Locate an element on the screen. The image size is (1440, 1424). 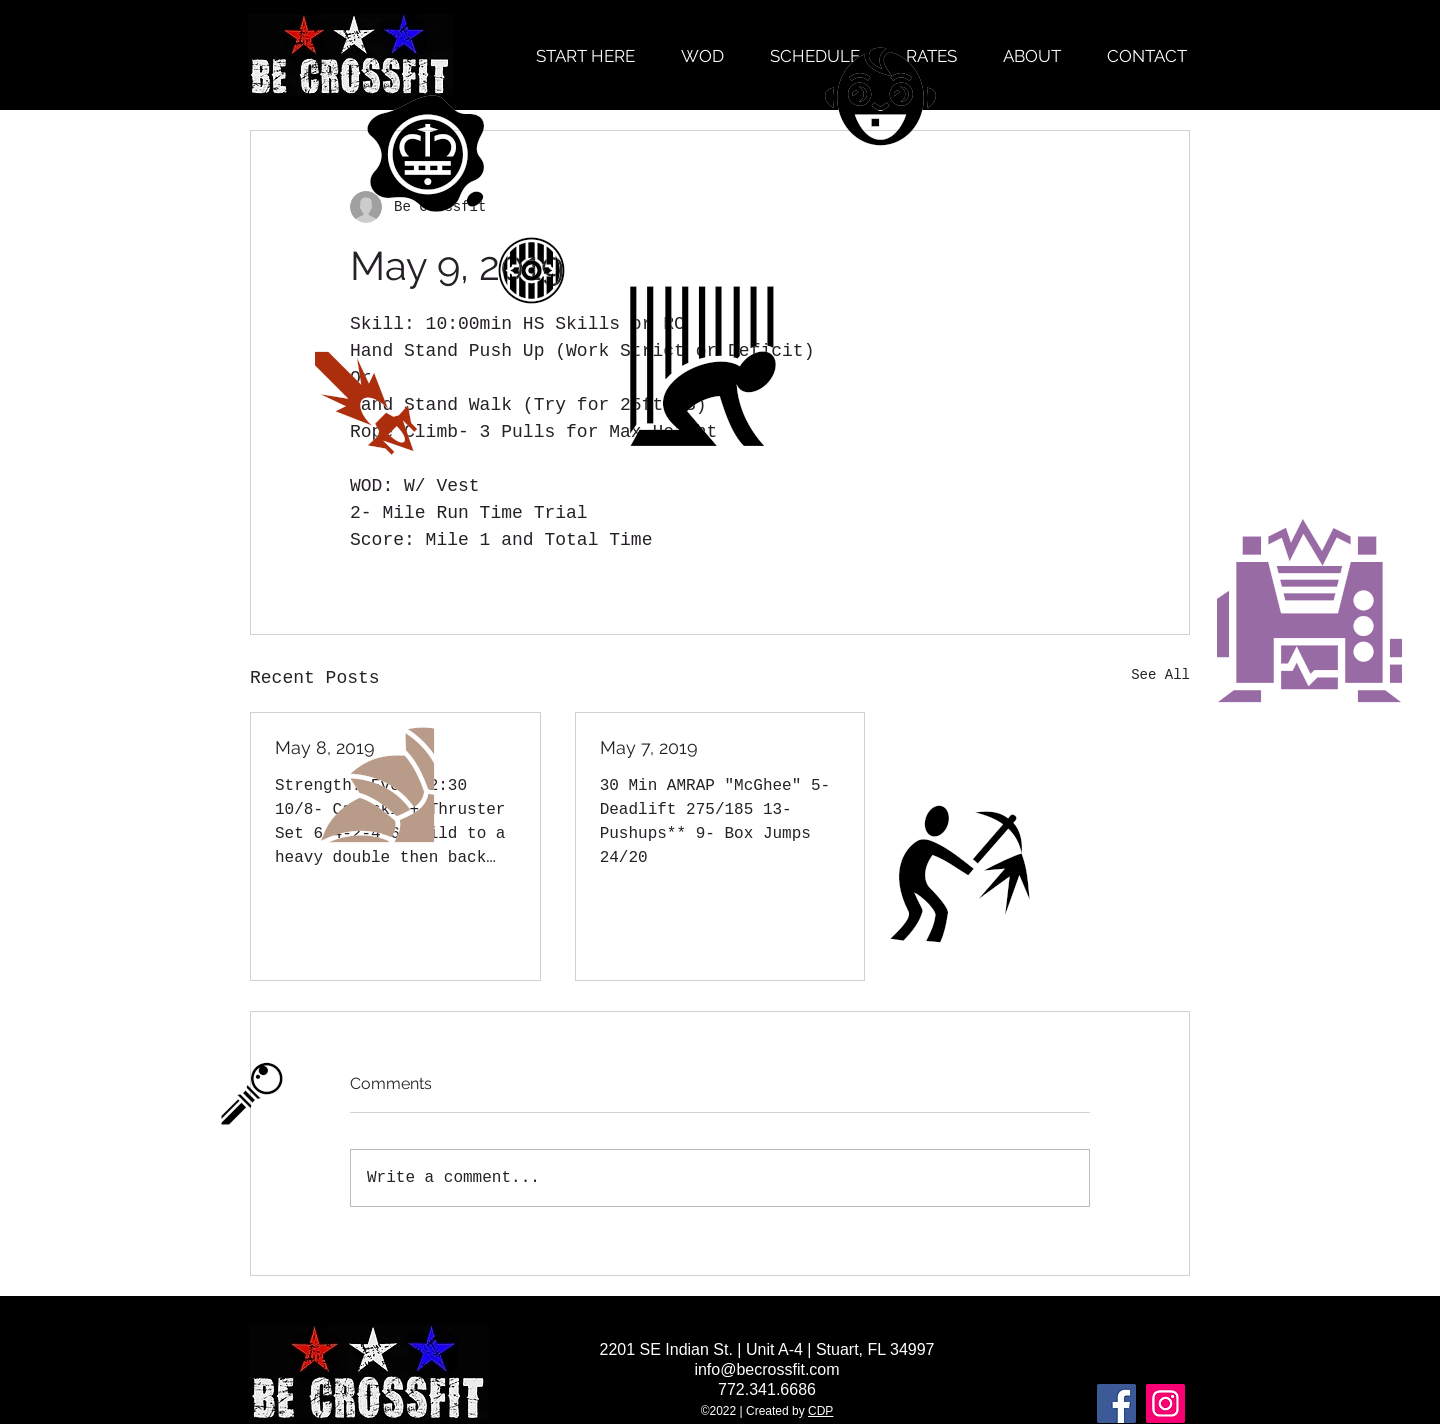
access power generator controls is located at coordinates (1309, 610).